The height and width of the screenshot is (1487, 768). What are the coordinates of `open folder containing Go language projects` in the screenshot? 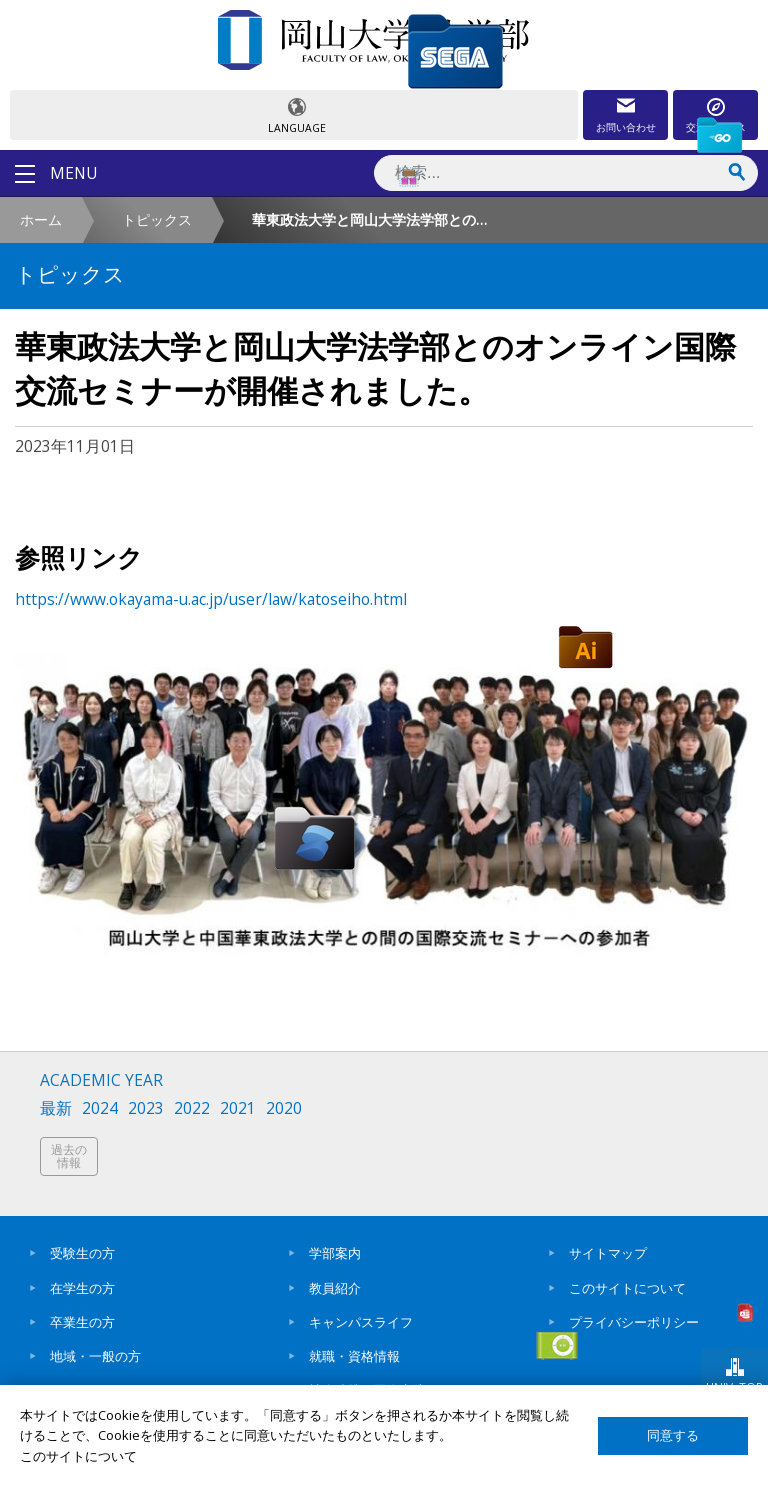 It's located at (719, 136).